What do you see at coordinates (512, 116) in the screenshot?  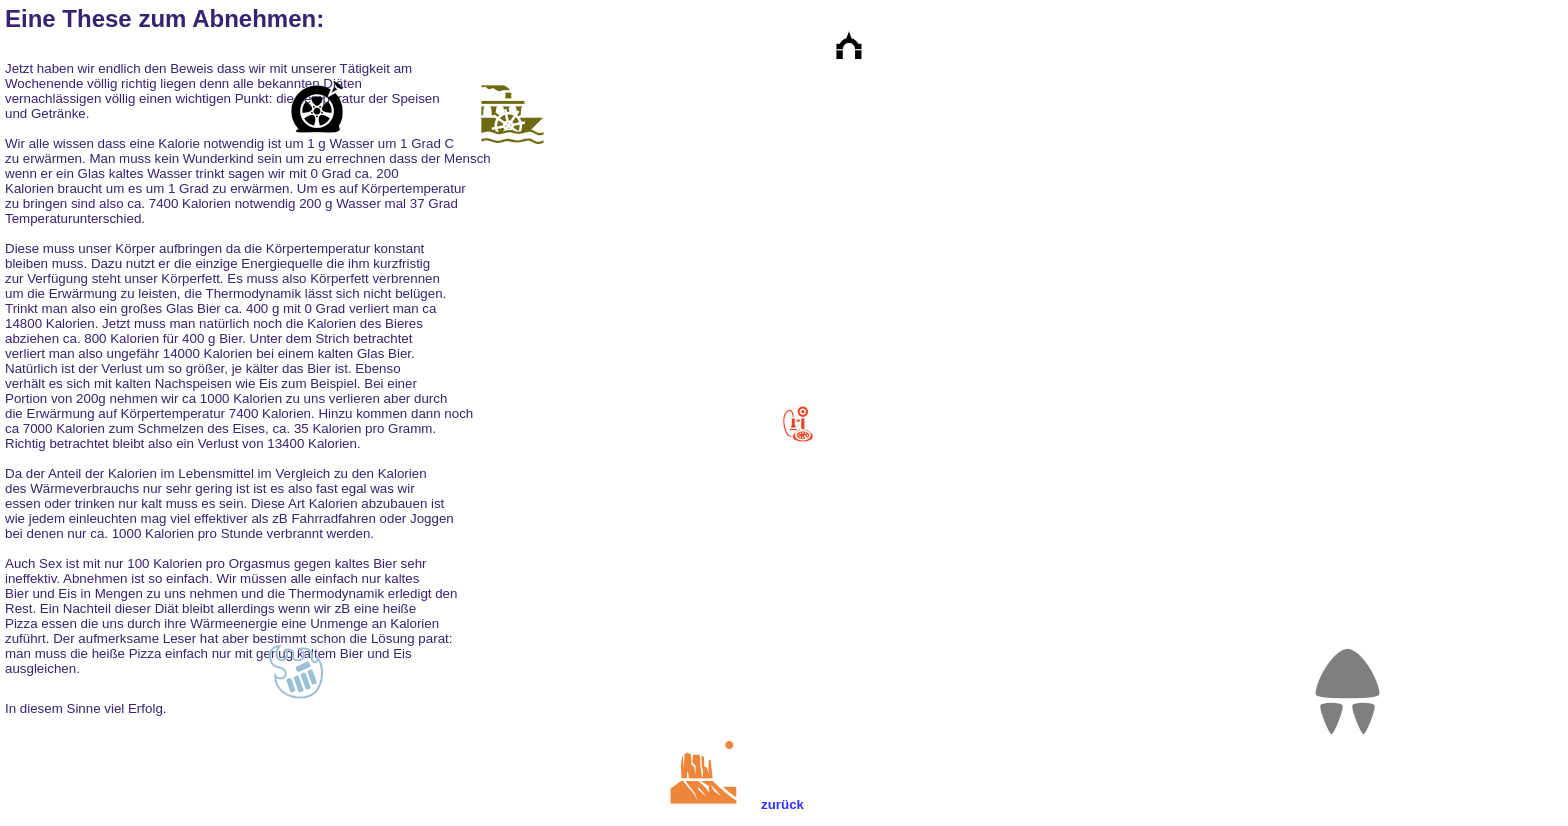 I see `navigate to riverboat or steamship tours` at bounding box center [512, 116].